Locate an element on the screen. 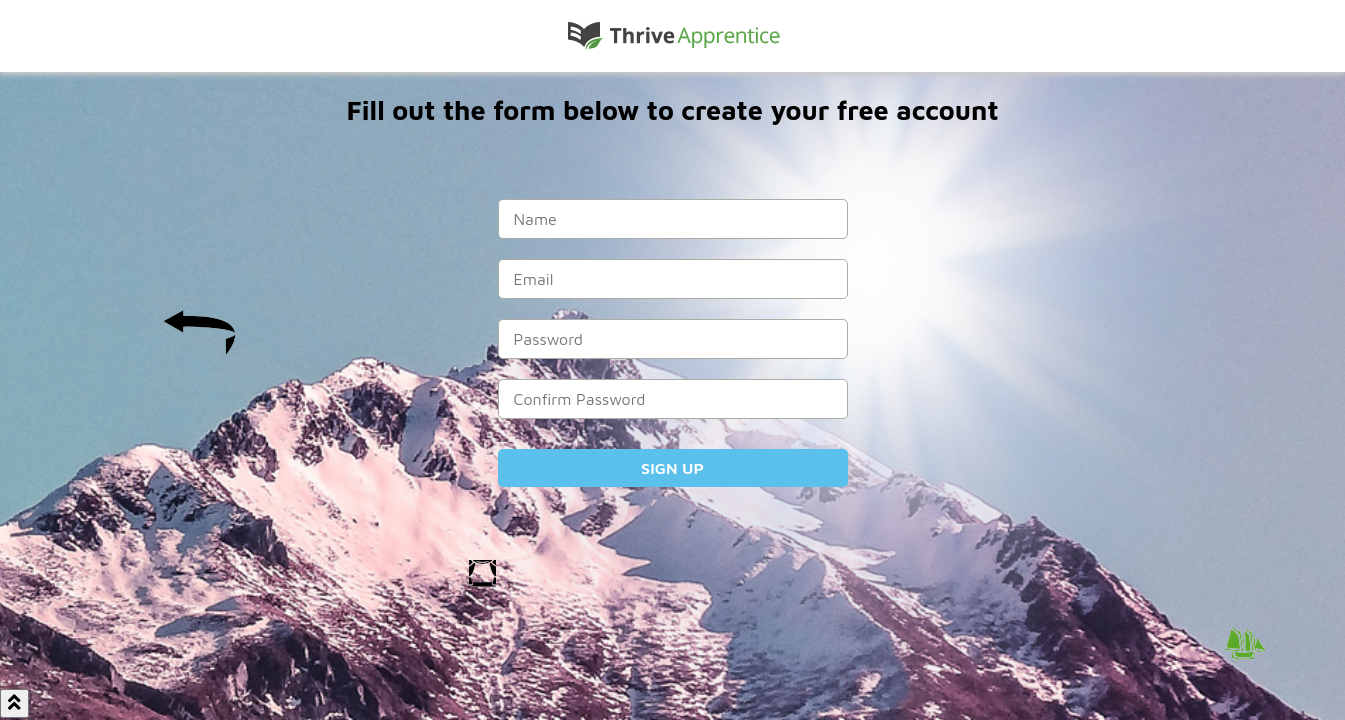  swipe left gesture indicator is located at coordinates (198, 330).